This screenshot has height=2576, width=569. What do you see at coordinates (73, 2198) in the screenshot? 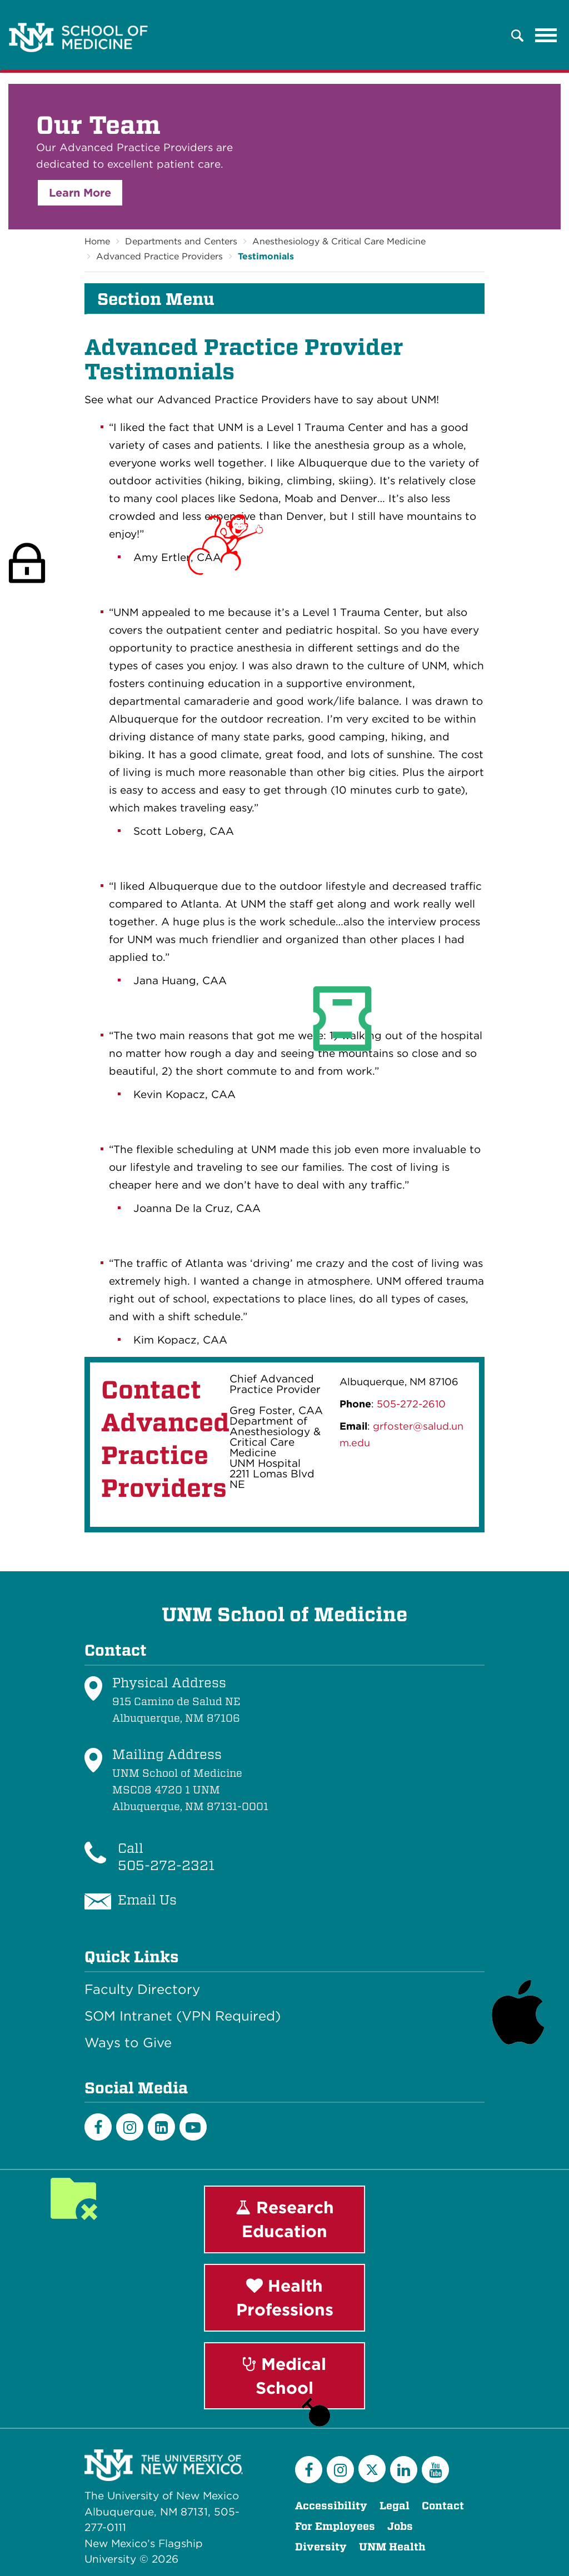
I see `delete a folder` at bounding box center [73, 2198].